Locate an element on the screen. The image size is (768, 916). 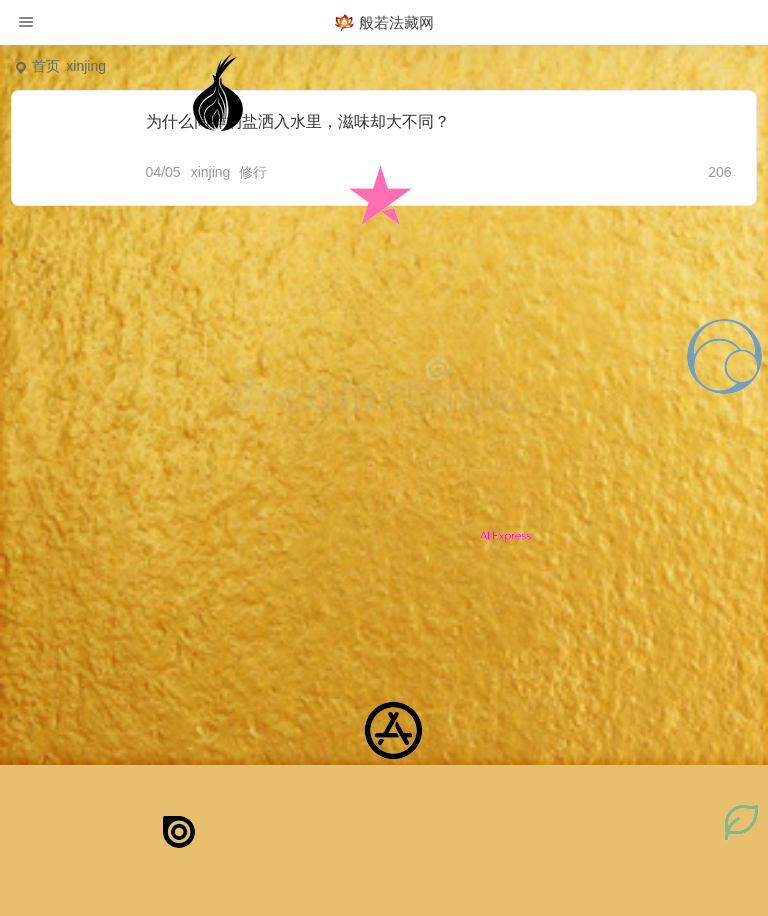
launch the Tor browser for anonymous browsing is located at coordinates (218, 92).